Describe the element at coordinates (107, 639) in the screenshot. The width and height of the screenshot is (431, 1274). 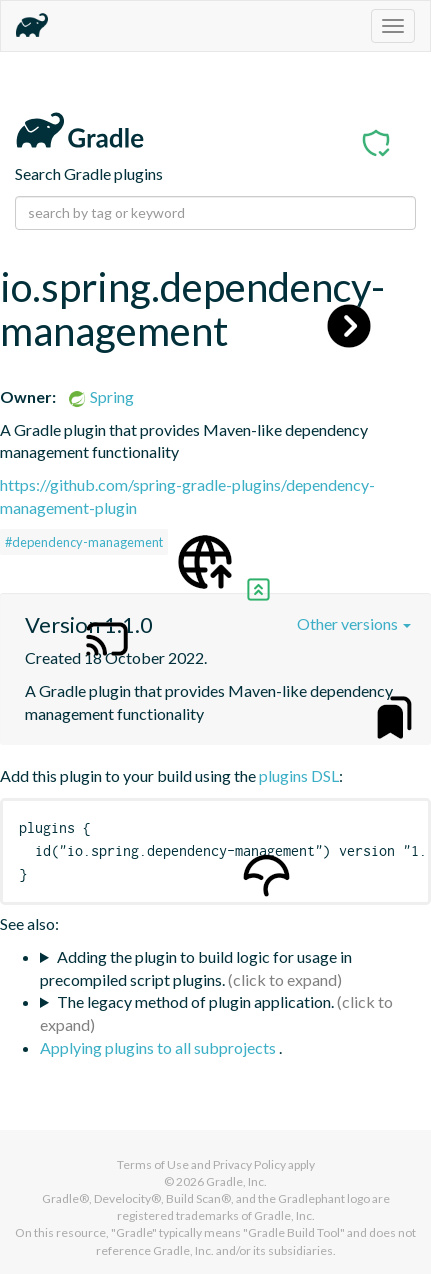
I see `cast your screen to a nearby device` at that location.